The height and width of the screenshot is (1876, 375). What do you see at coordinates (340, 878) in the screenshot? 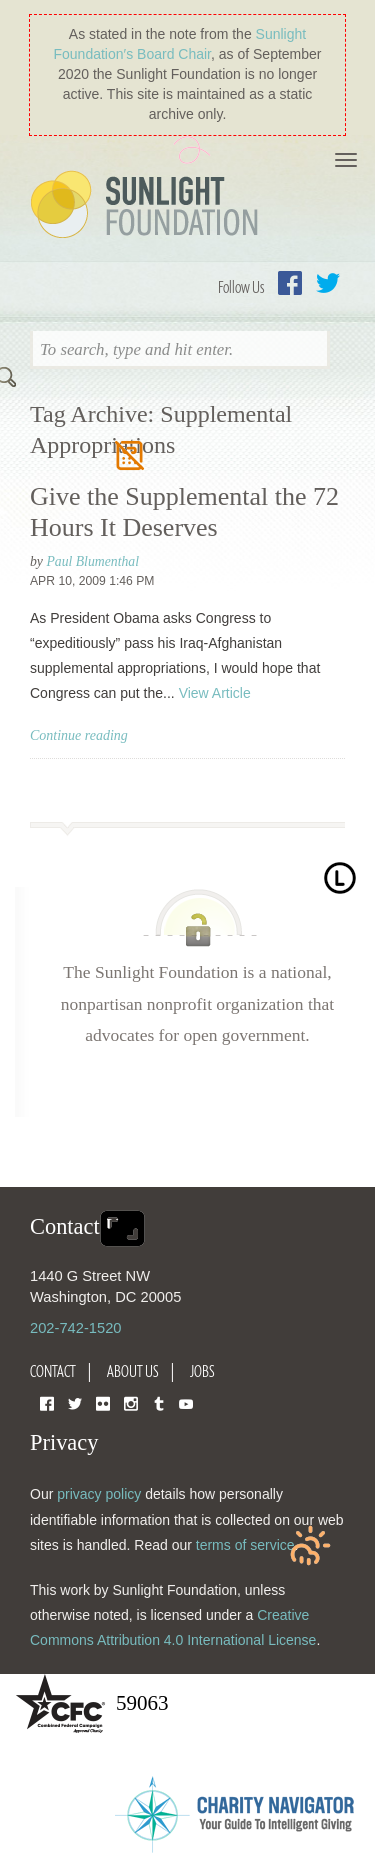
I see `indicates a "large" size option` at bounding box center [340, 878].